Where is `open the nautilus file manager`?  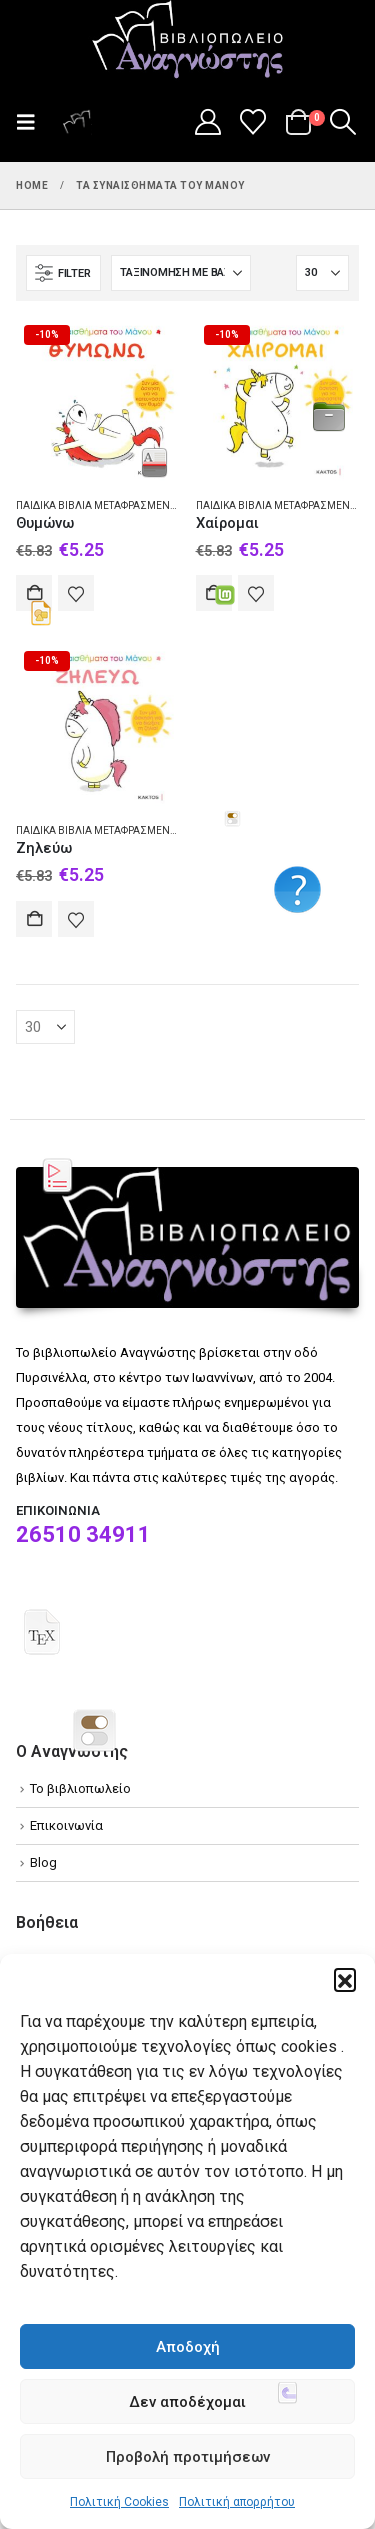 open the nautilus file manager is located at coordinates (329, 416).